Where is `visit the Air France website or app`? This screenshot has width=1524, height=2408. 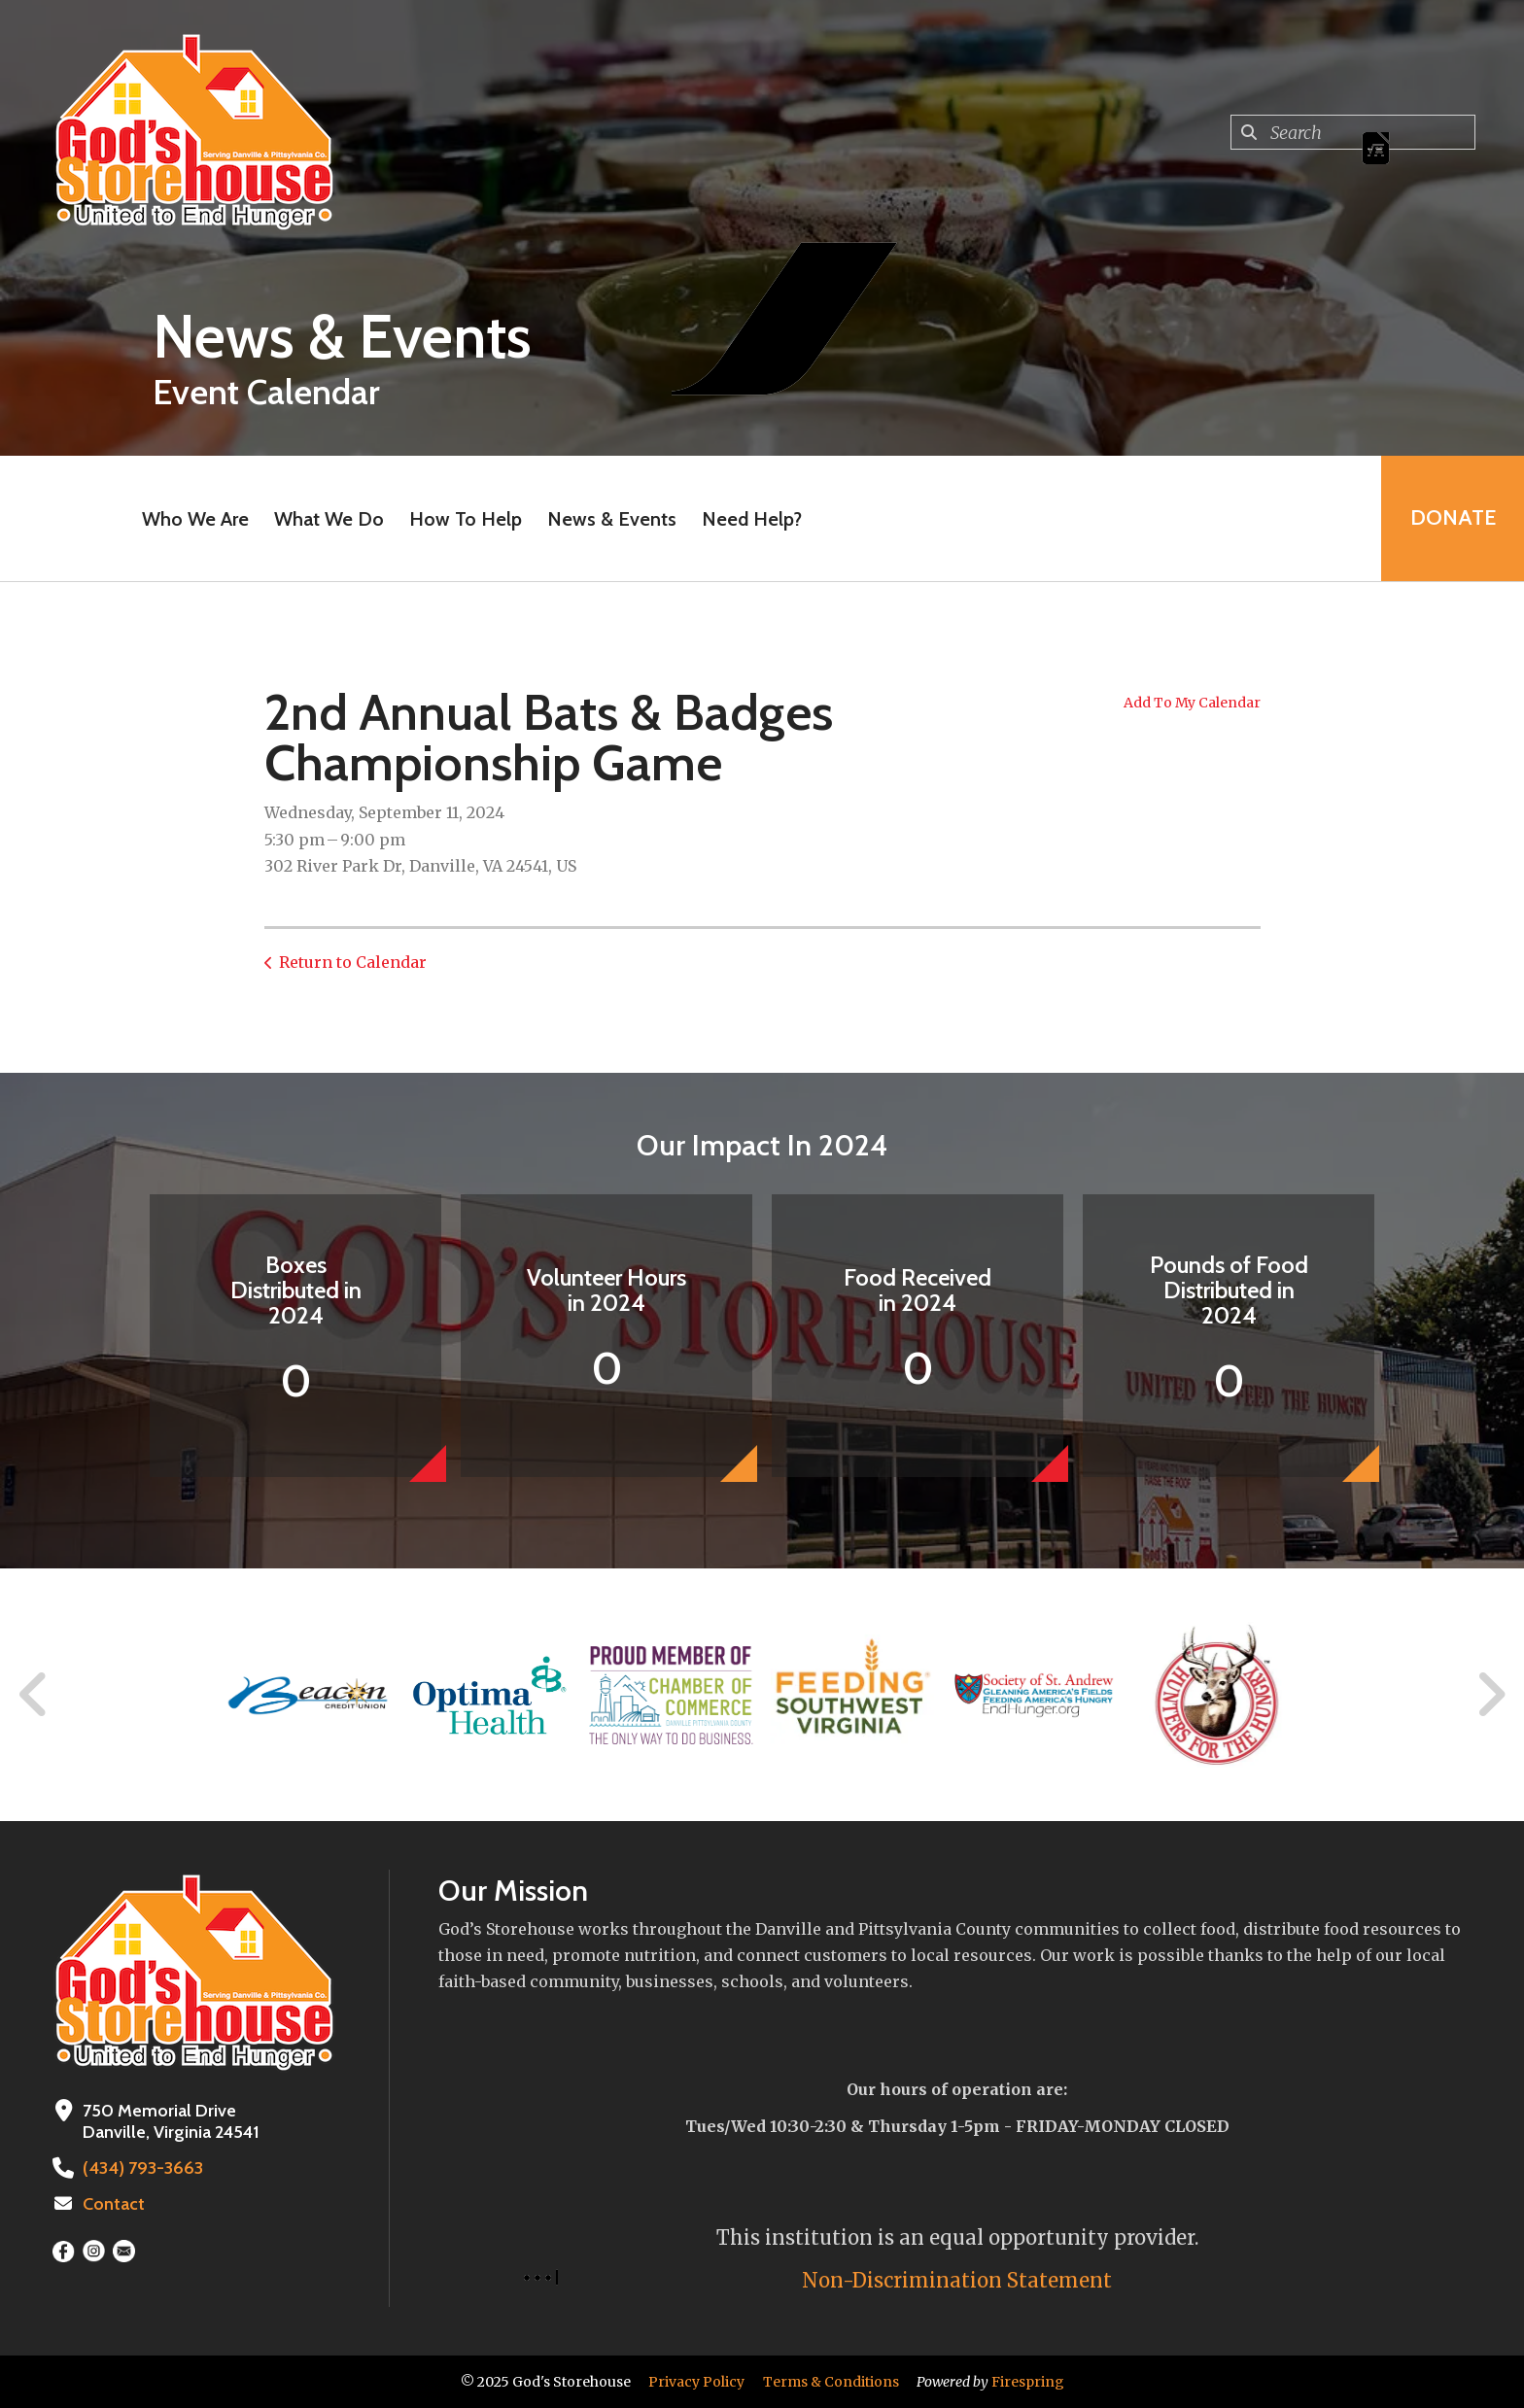
visit the Air France website or app is located at coordinates (784, 319).